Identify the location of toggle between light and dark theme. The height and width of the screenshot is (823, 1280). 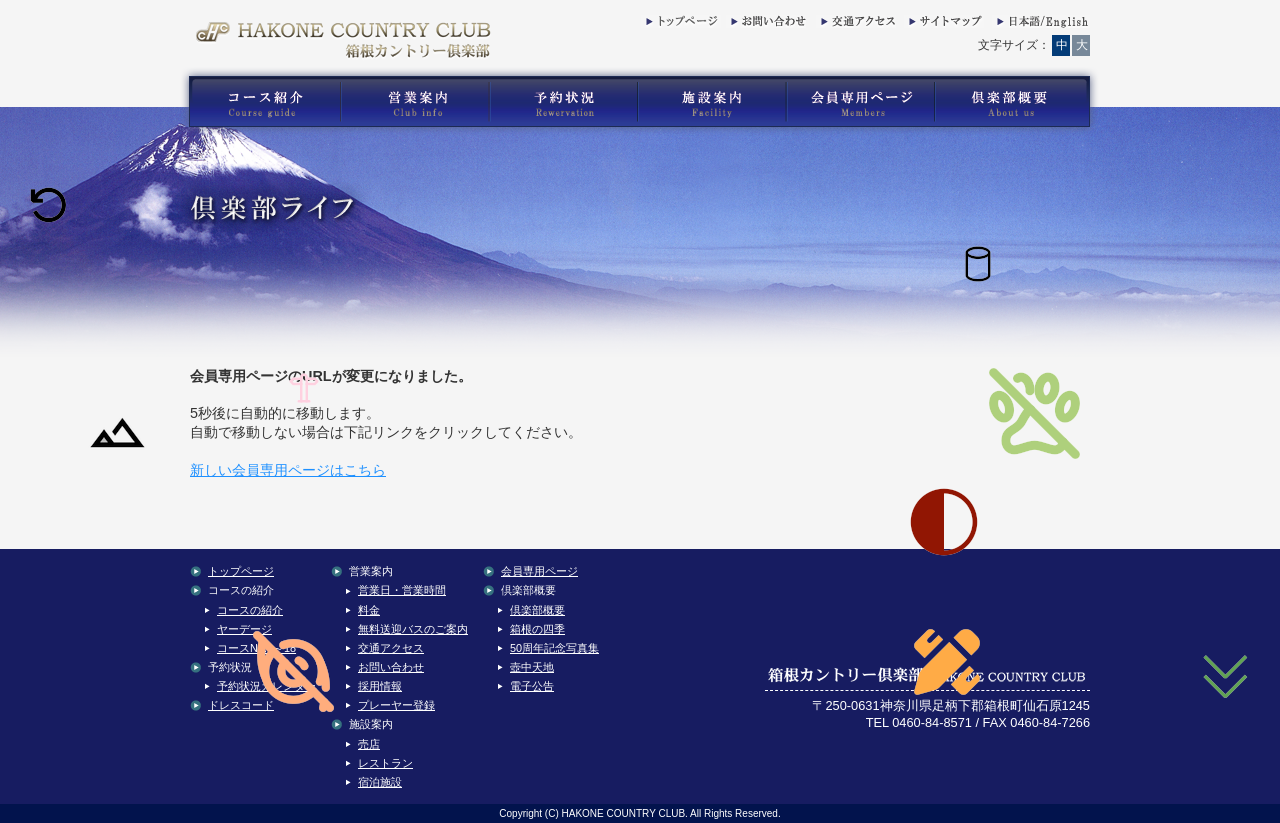
(944, 522).